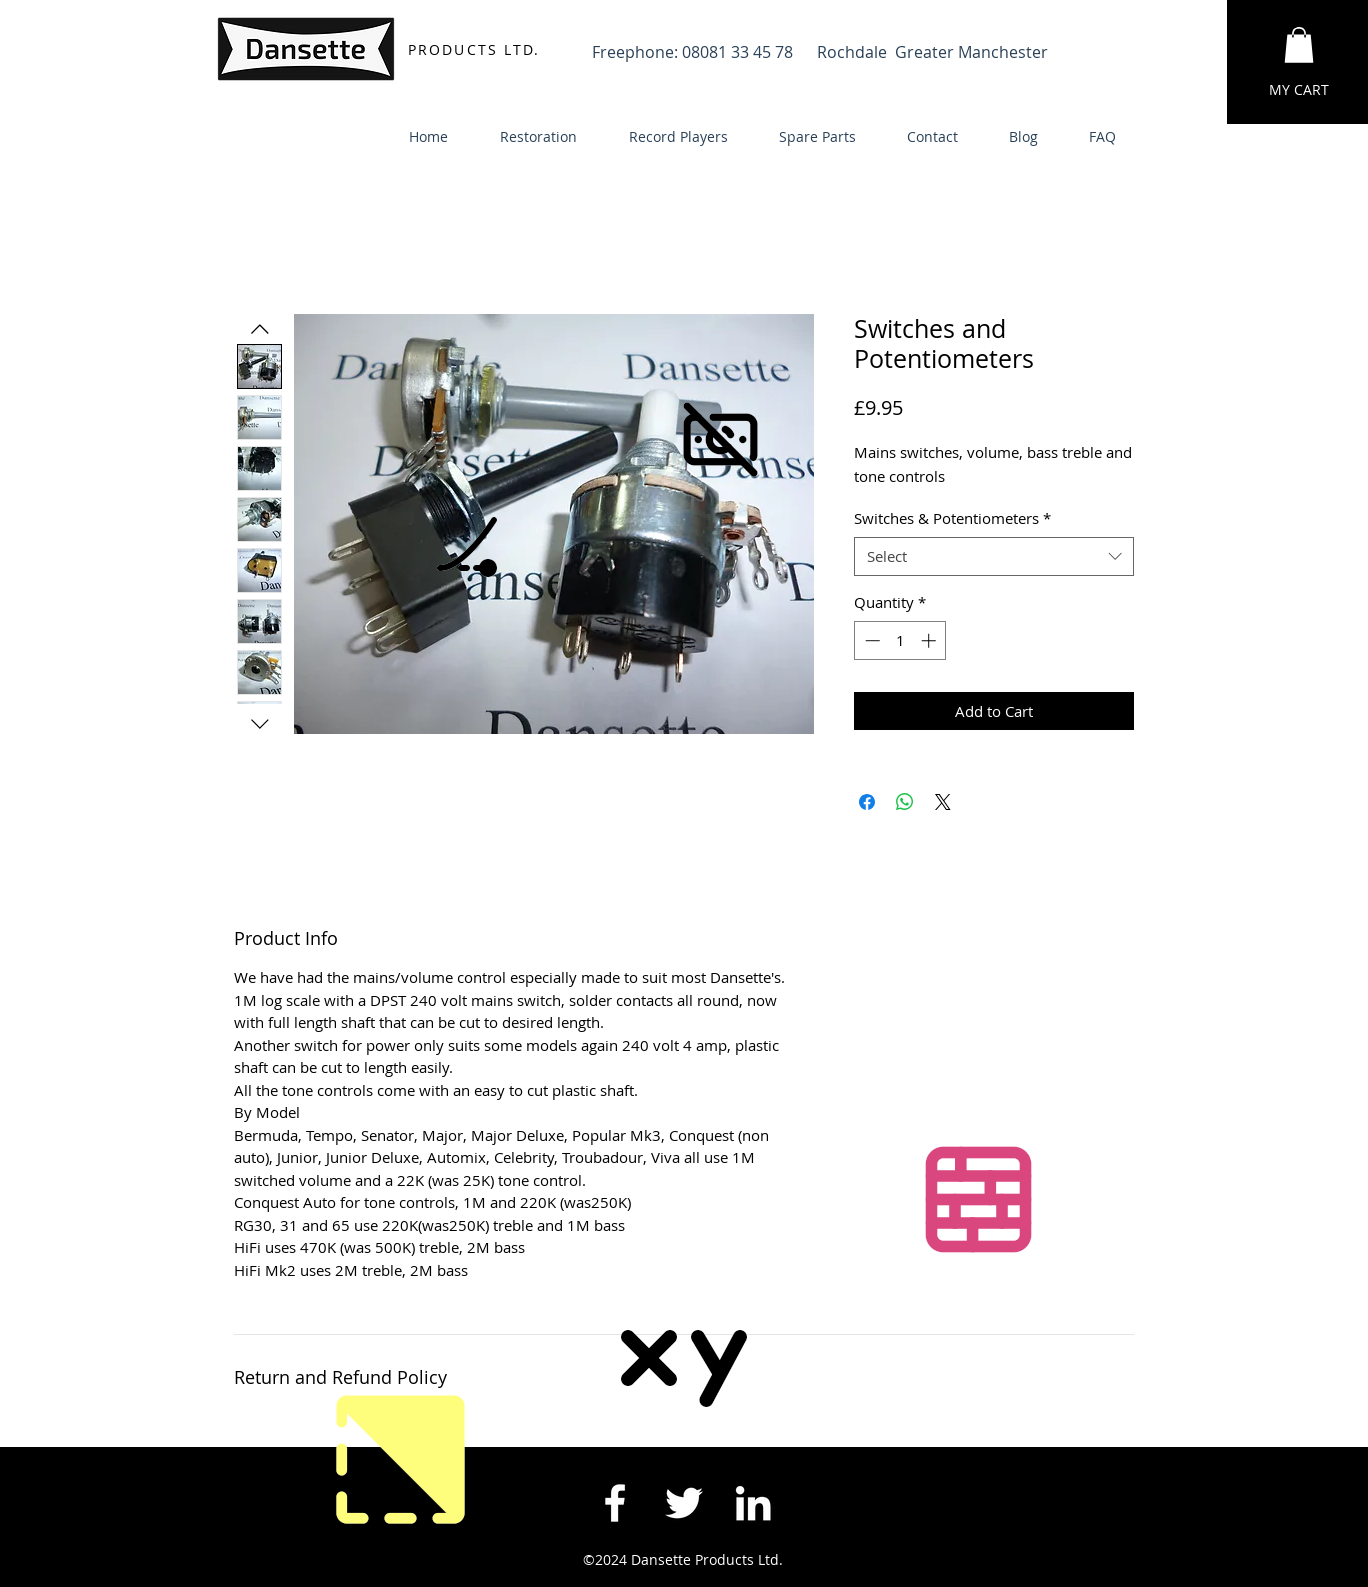 Image resolution: width=1368 pixels, height=1587 pixels. I want to click on adjust ease-in animation curve, so click(467, 547).